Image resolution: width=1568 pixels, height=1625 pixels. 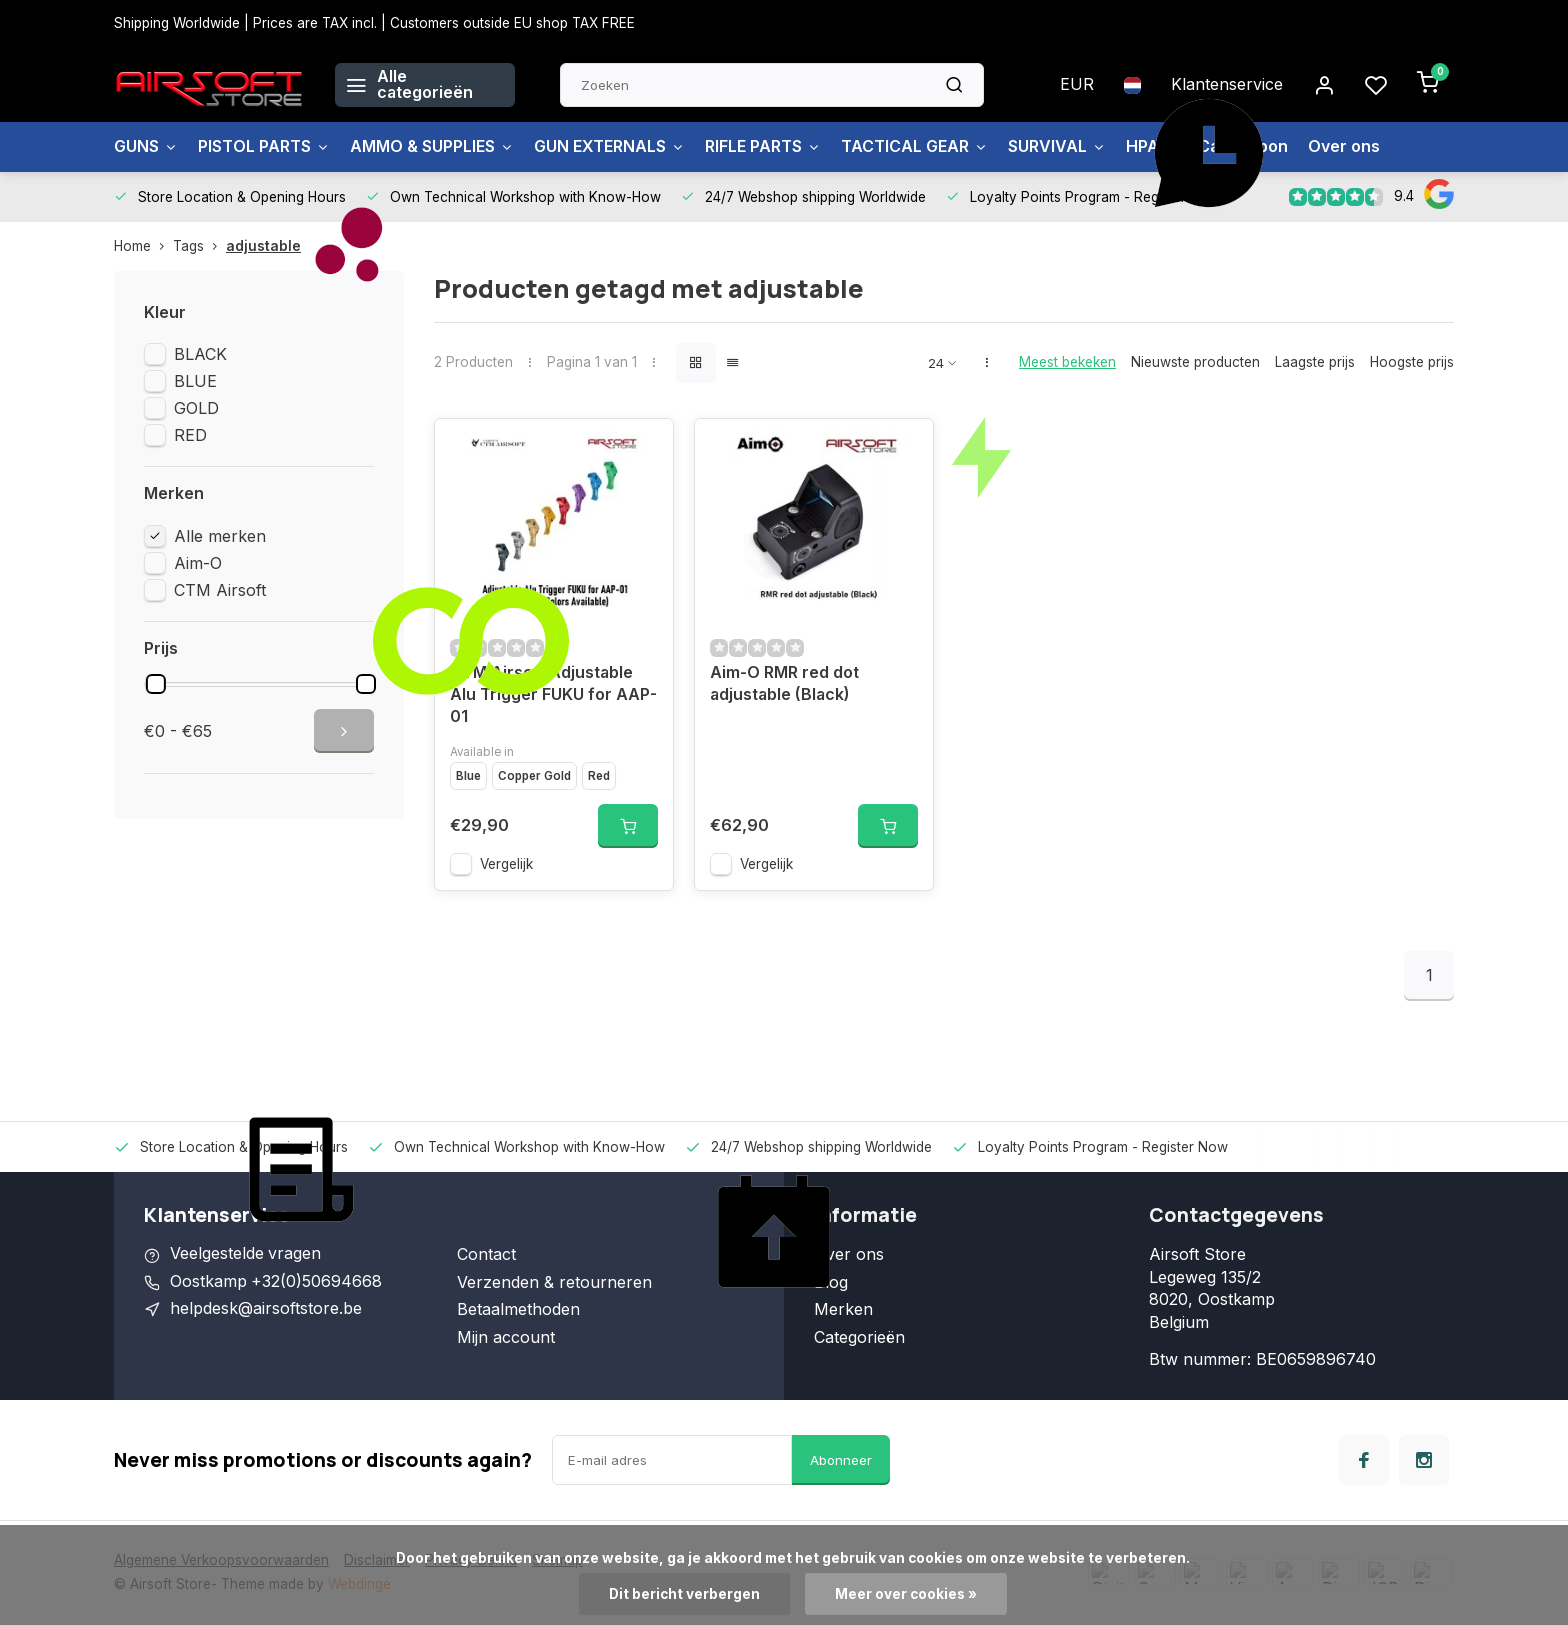 What do you see at coordinates (301, 1169) in the screenshot?
I see `view document list or file directory` at bounding box center [301, 1169].